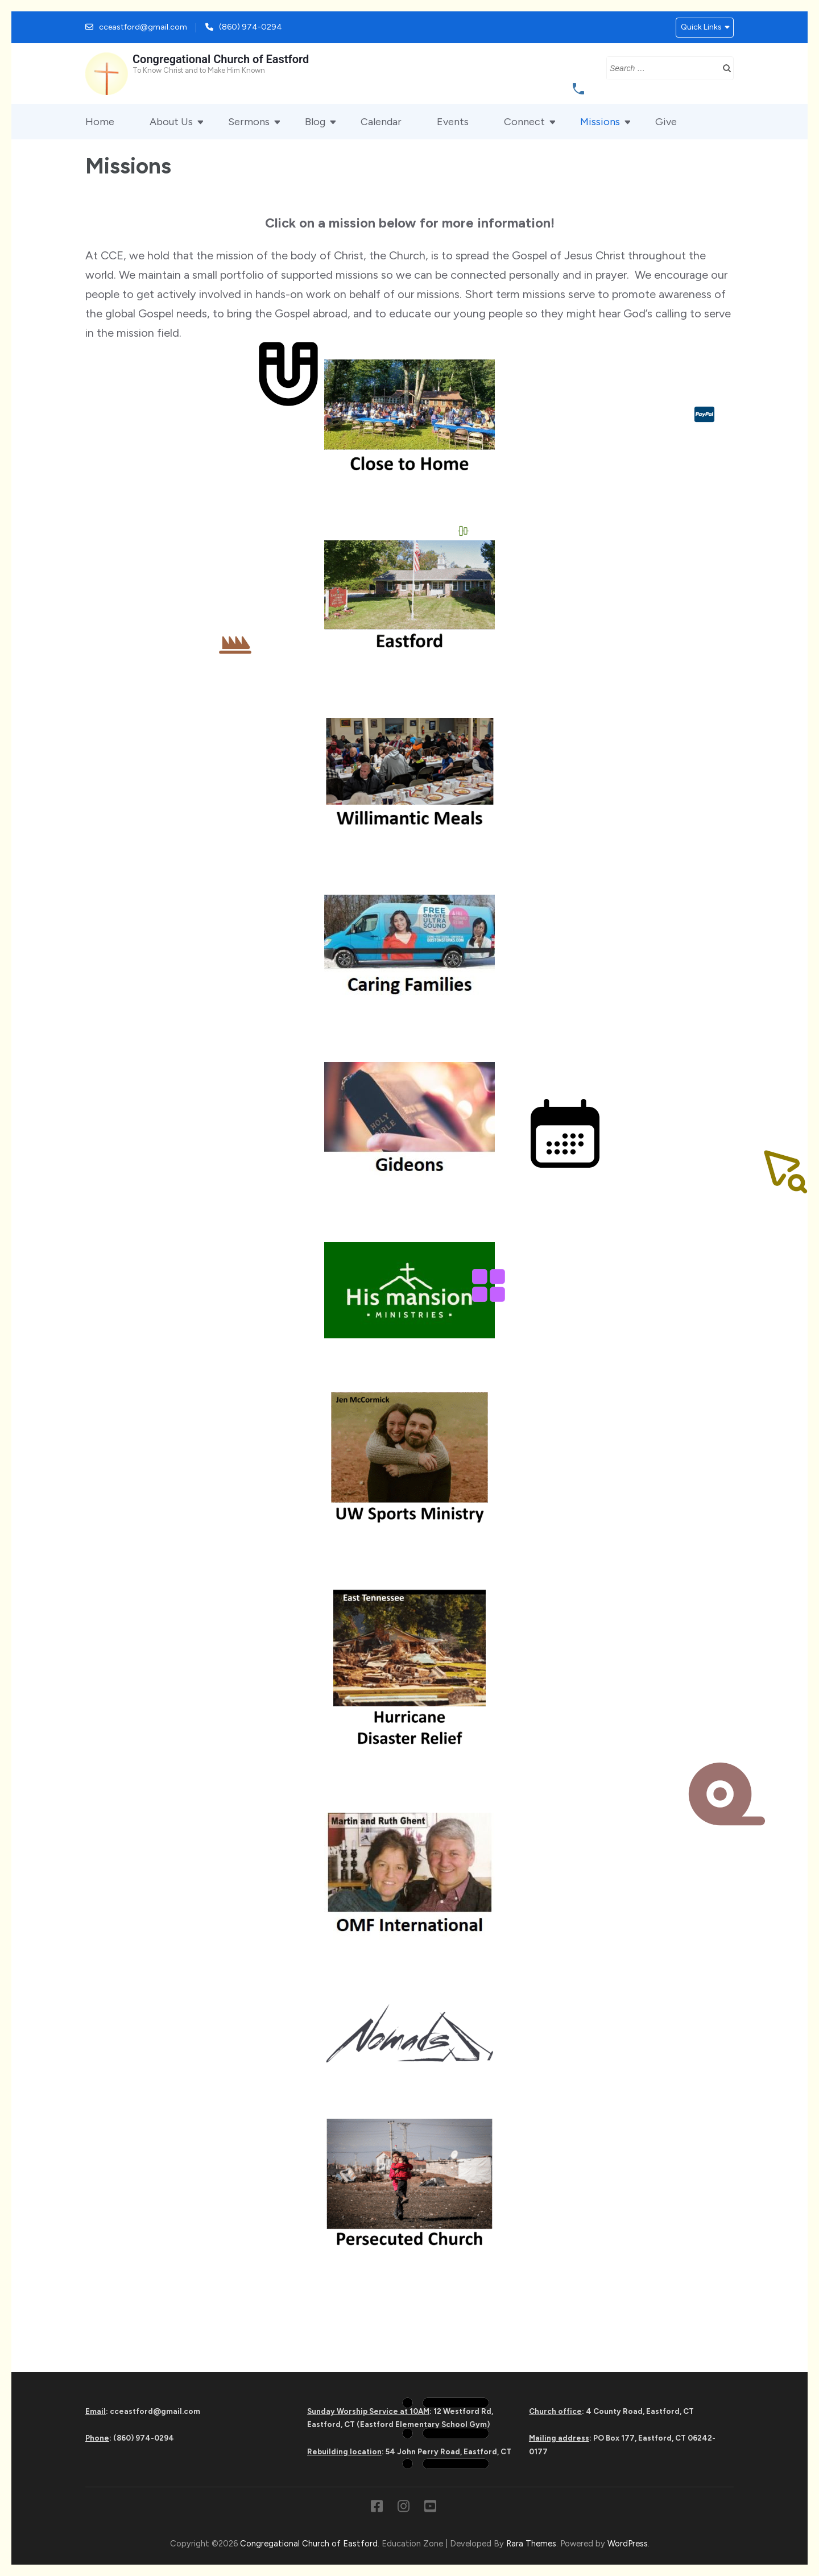 This screenshot has height=2576, width=819. I want to click on align selected objects to vertical center, so click(463, 531).